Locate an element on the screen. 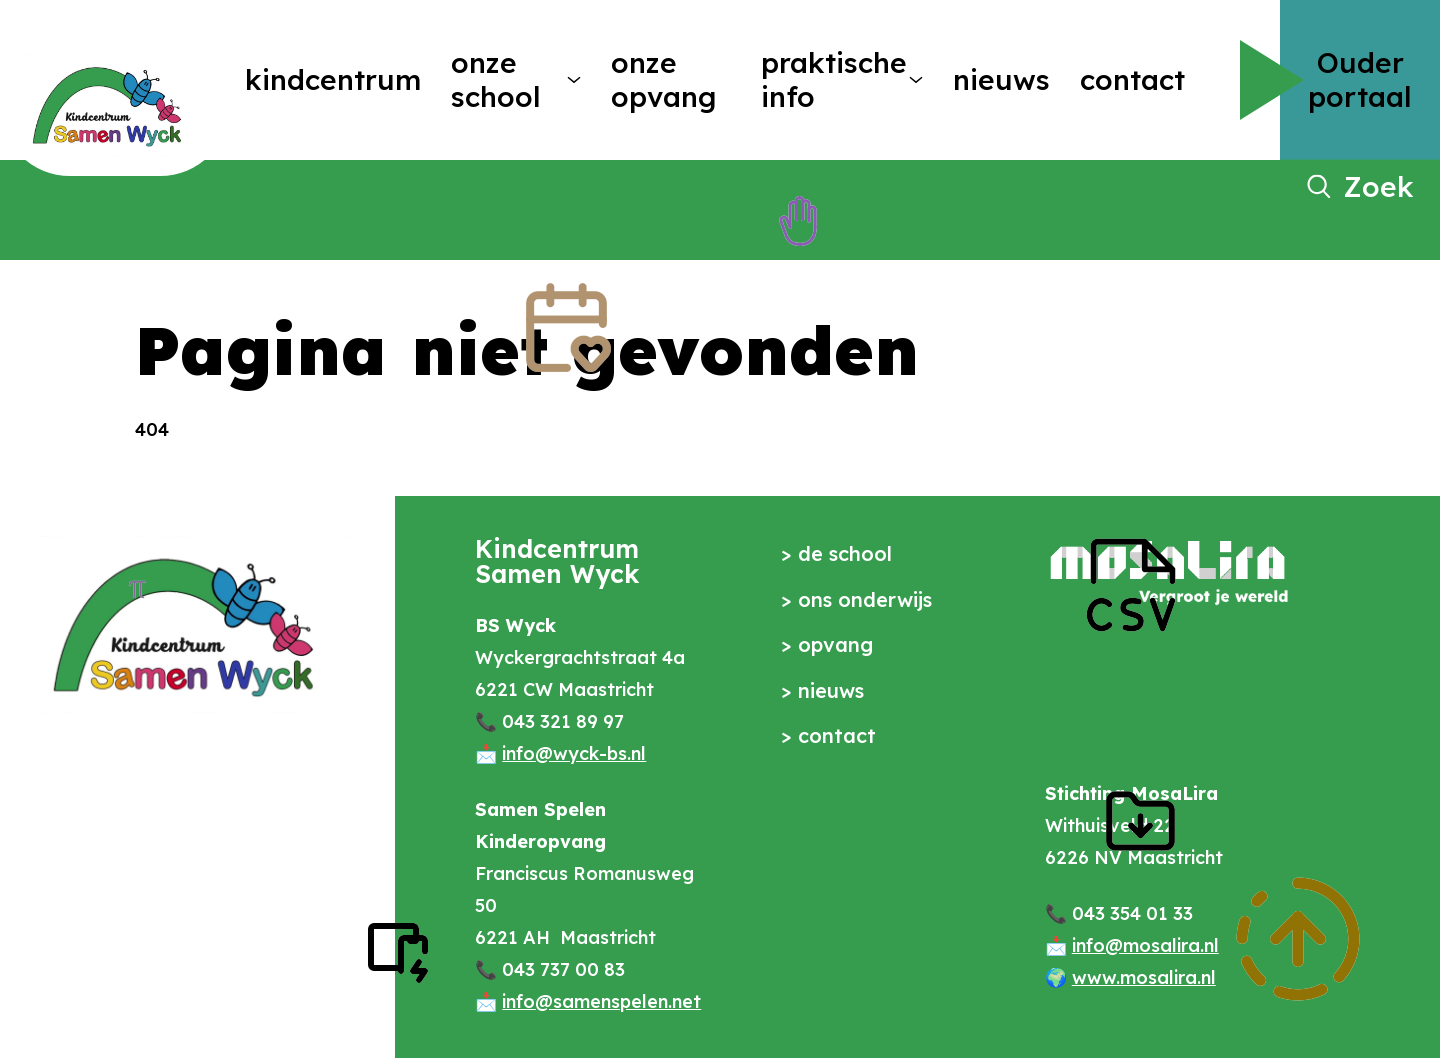 The image size is (1440, 1058). access mathematical constants or formulas is located at coordinates (137, 589).